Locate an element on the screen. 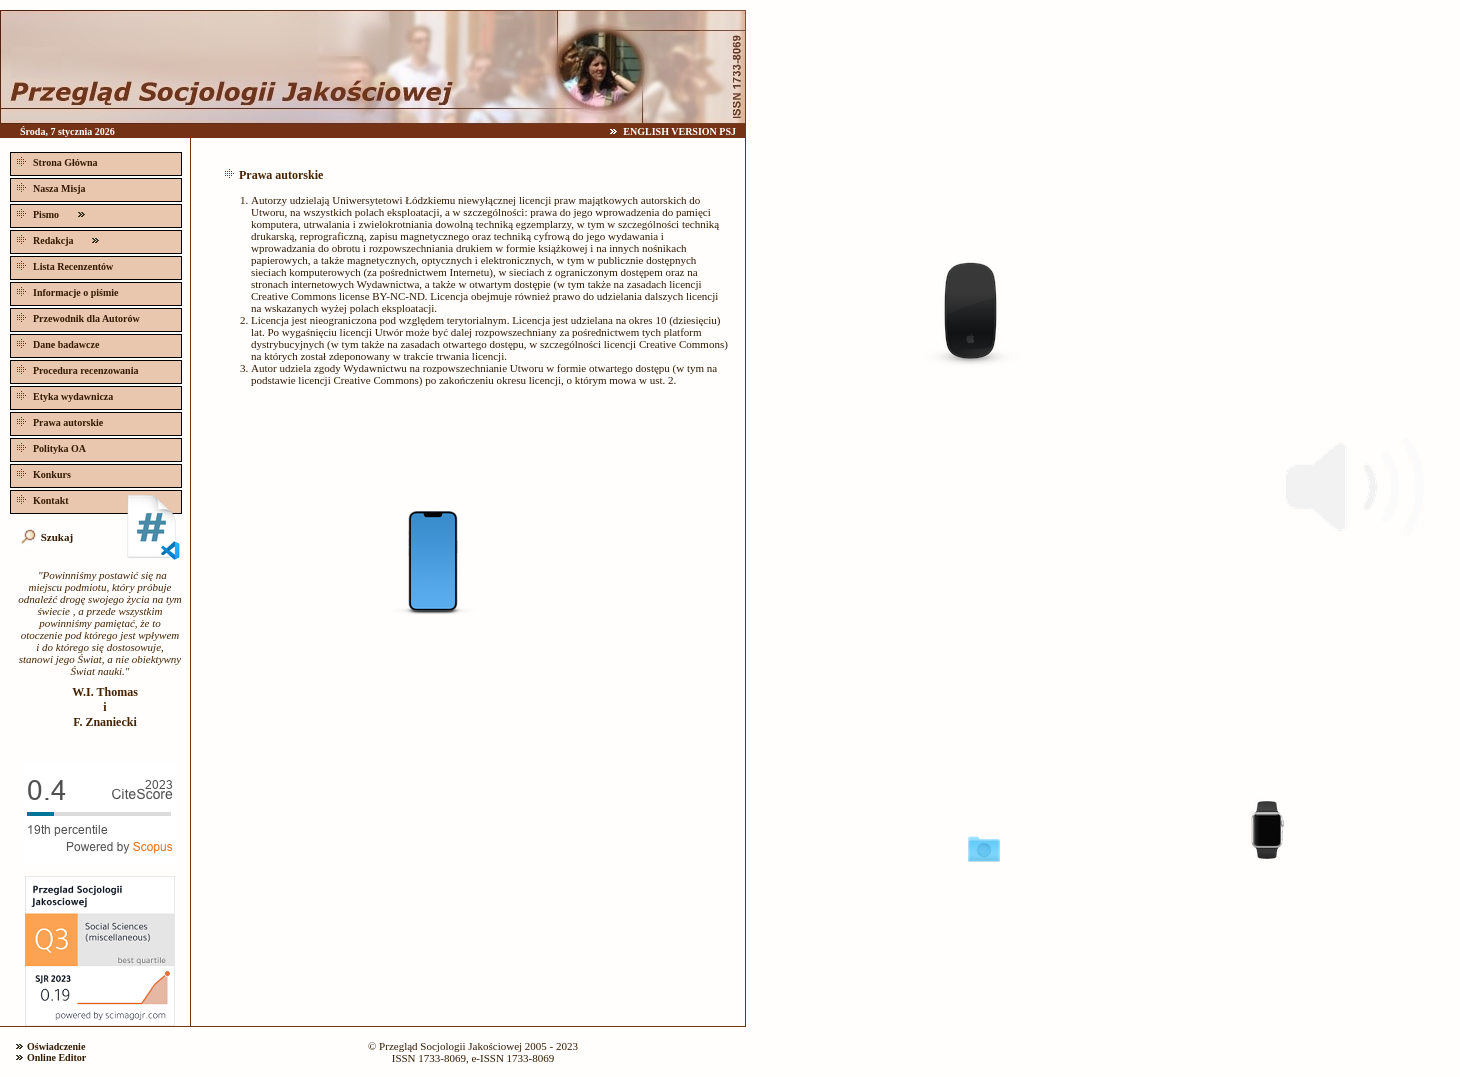  apple watch device icon is located at coordinates (1267, 830).